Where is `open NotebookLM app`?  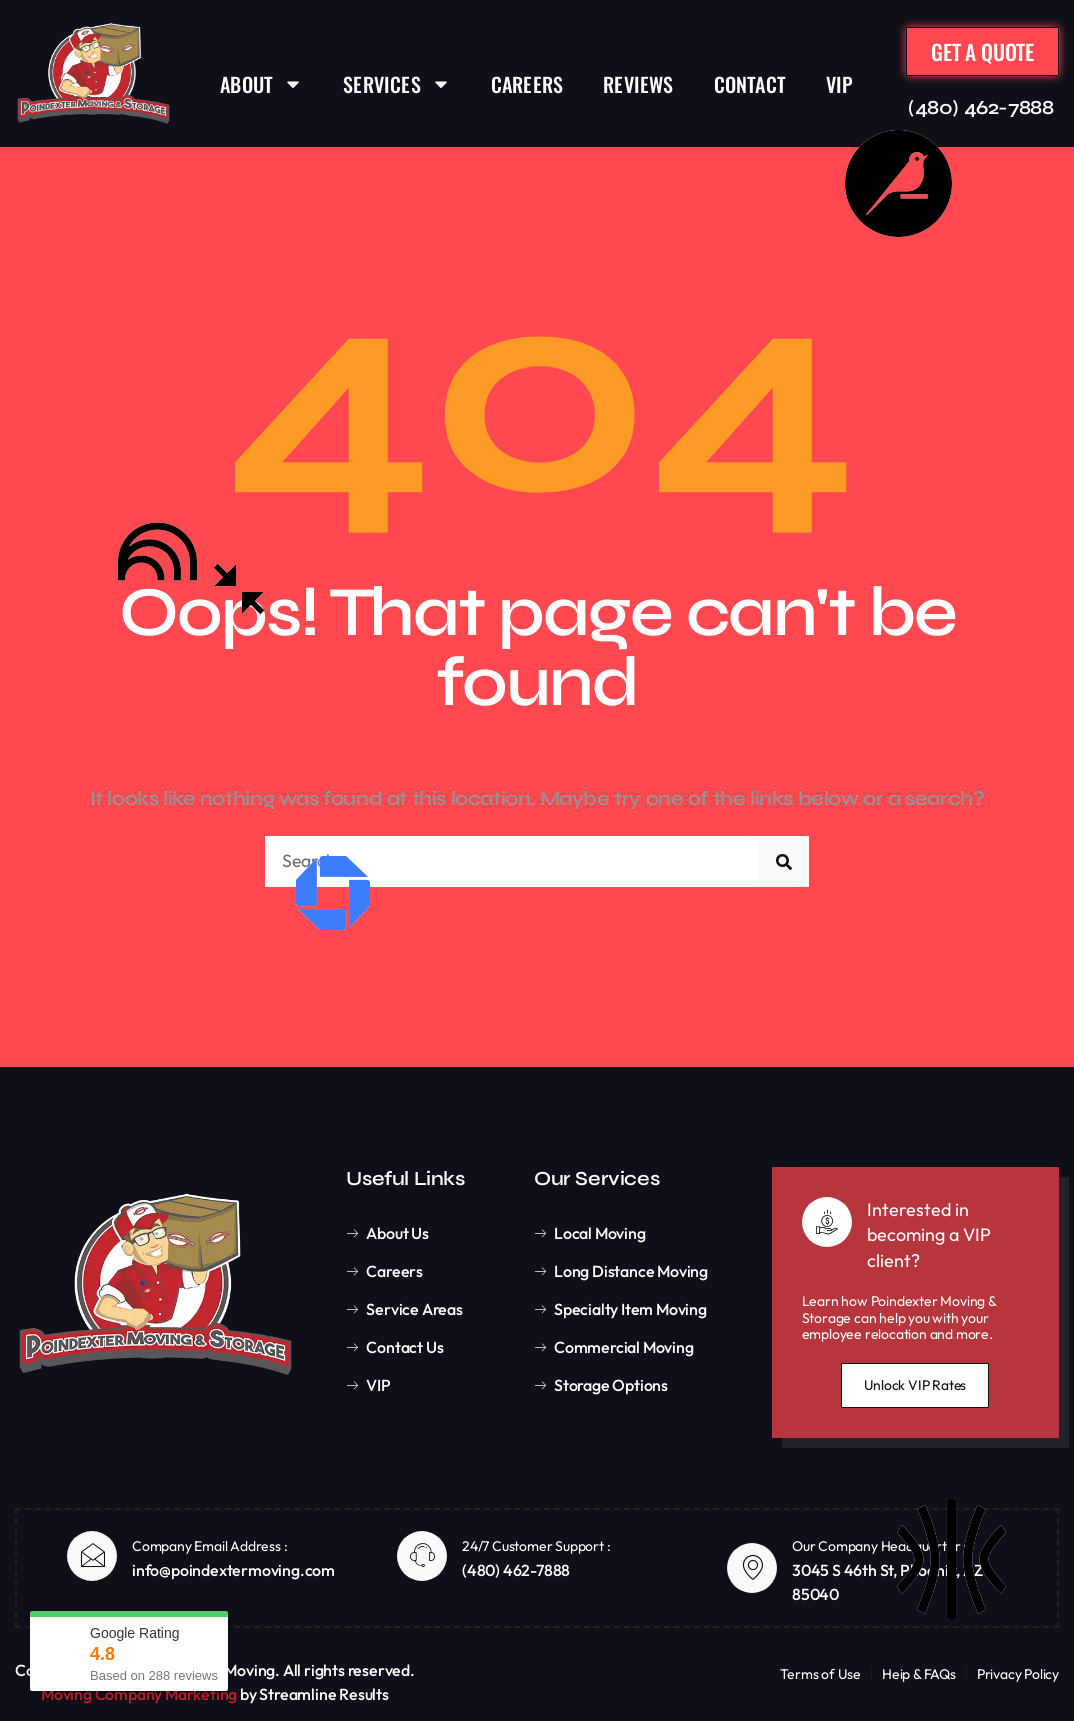
open NotebookLM app is located at coordinates (157, 551).